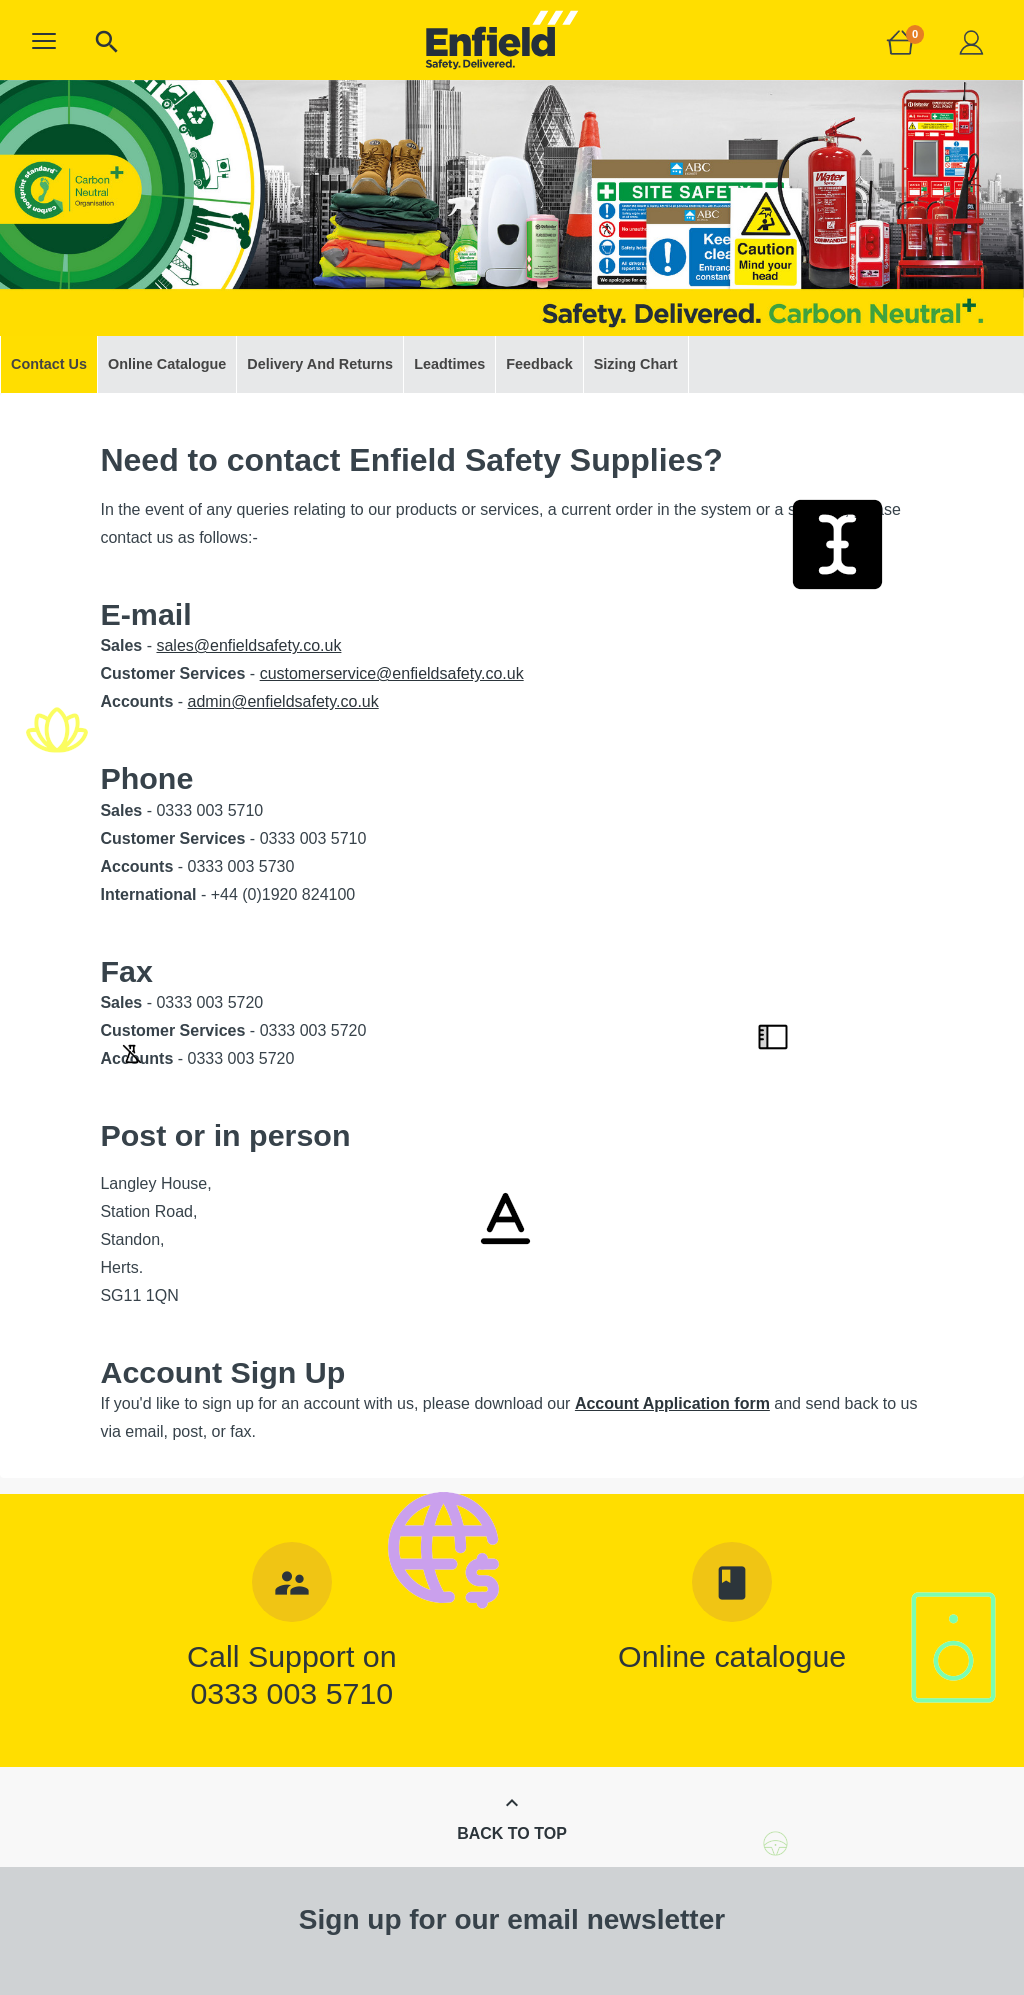  I want to click on adjust speaker or audio output settings, so click(953, 1647).